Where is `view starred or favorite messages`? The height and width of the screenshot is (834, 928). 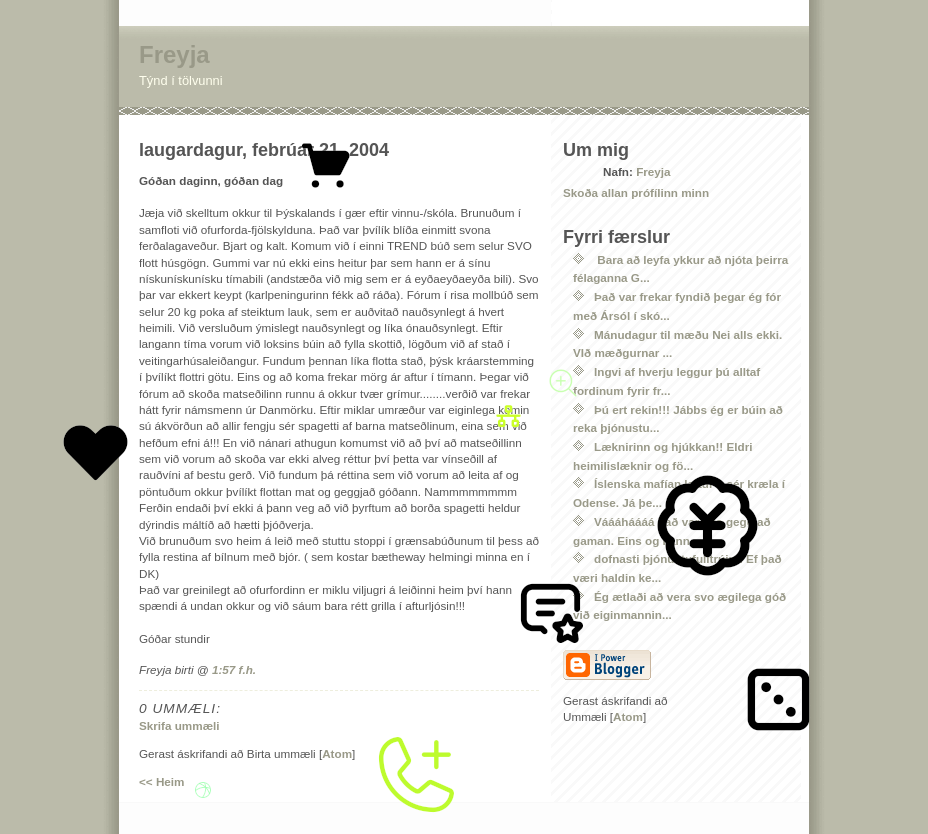
view starred or favorite messages is located at coordinates (550, 610).